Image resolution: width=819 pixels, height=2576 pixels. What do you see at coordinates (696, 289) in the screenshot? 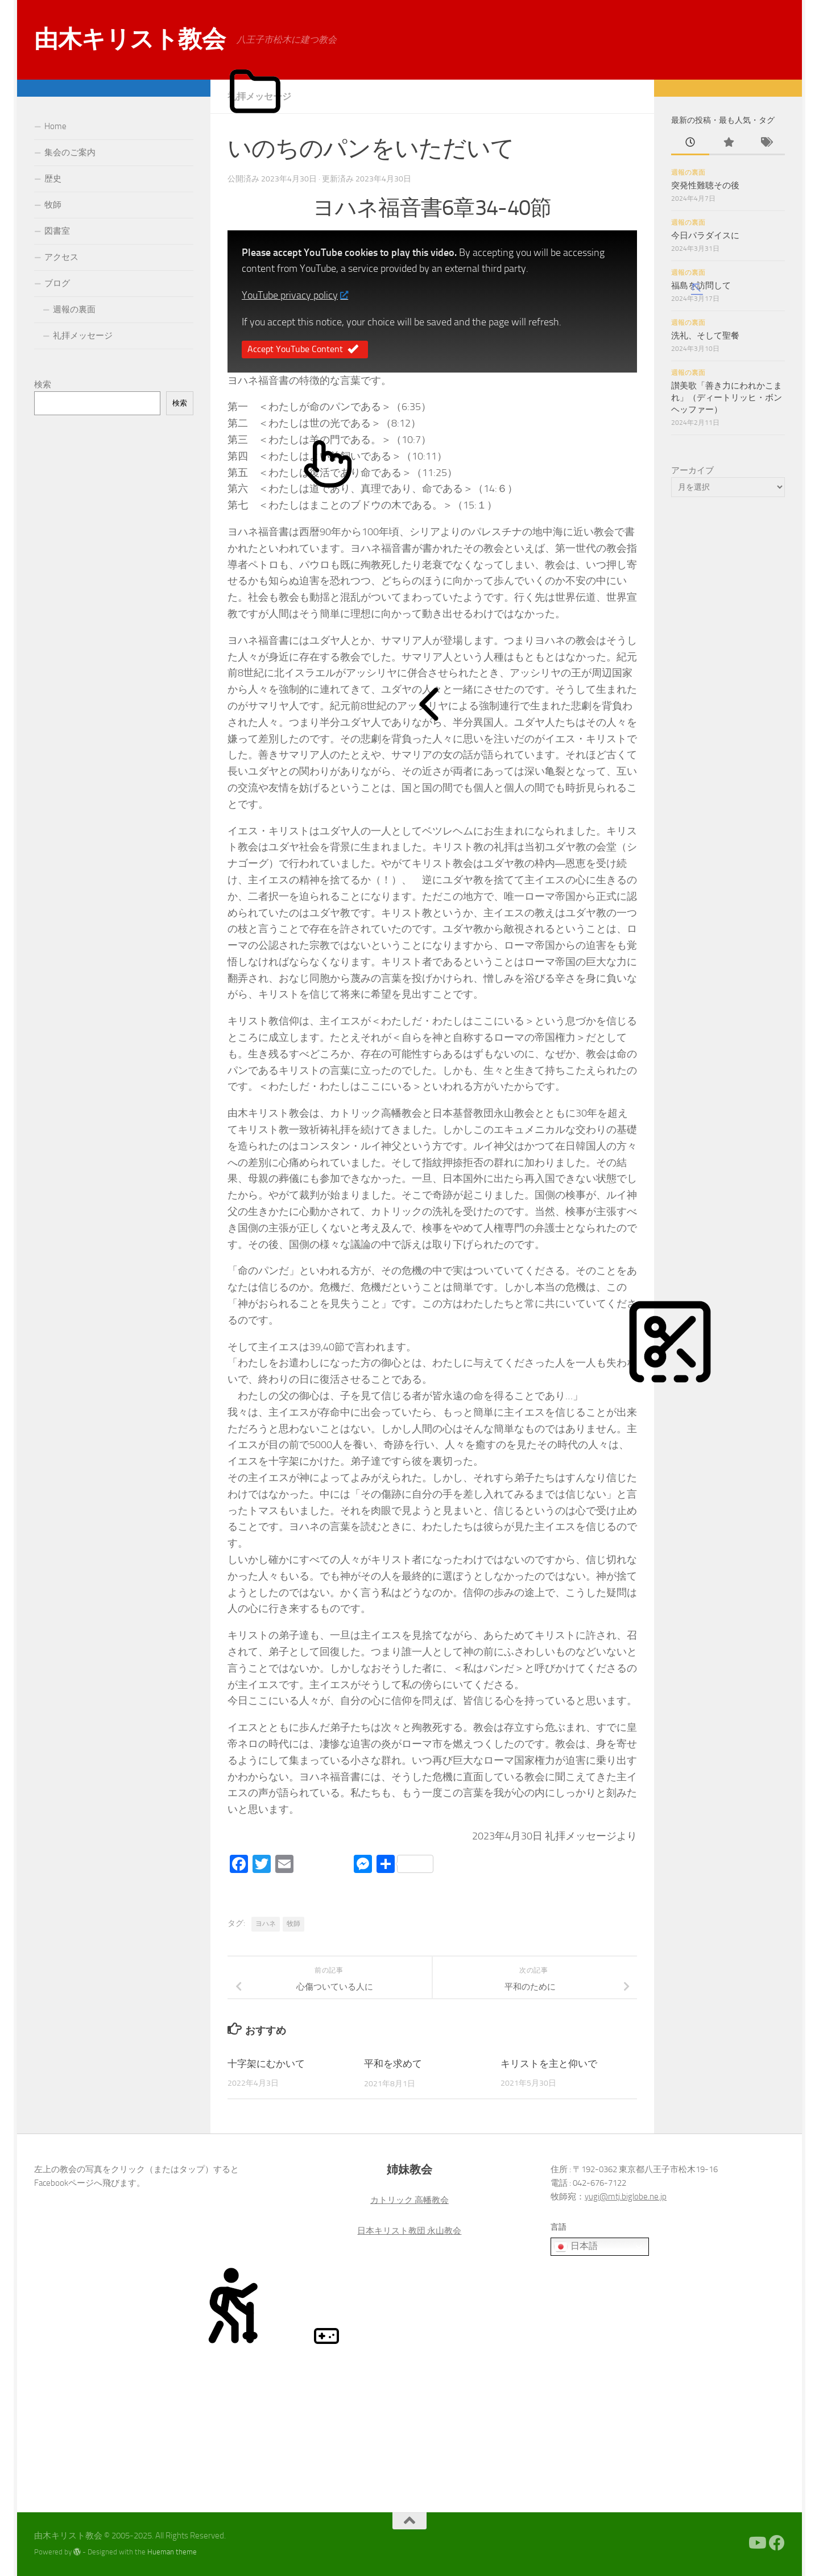
I see `navigate to the top-left or beginning of content` at bounding box center [696, 289].